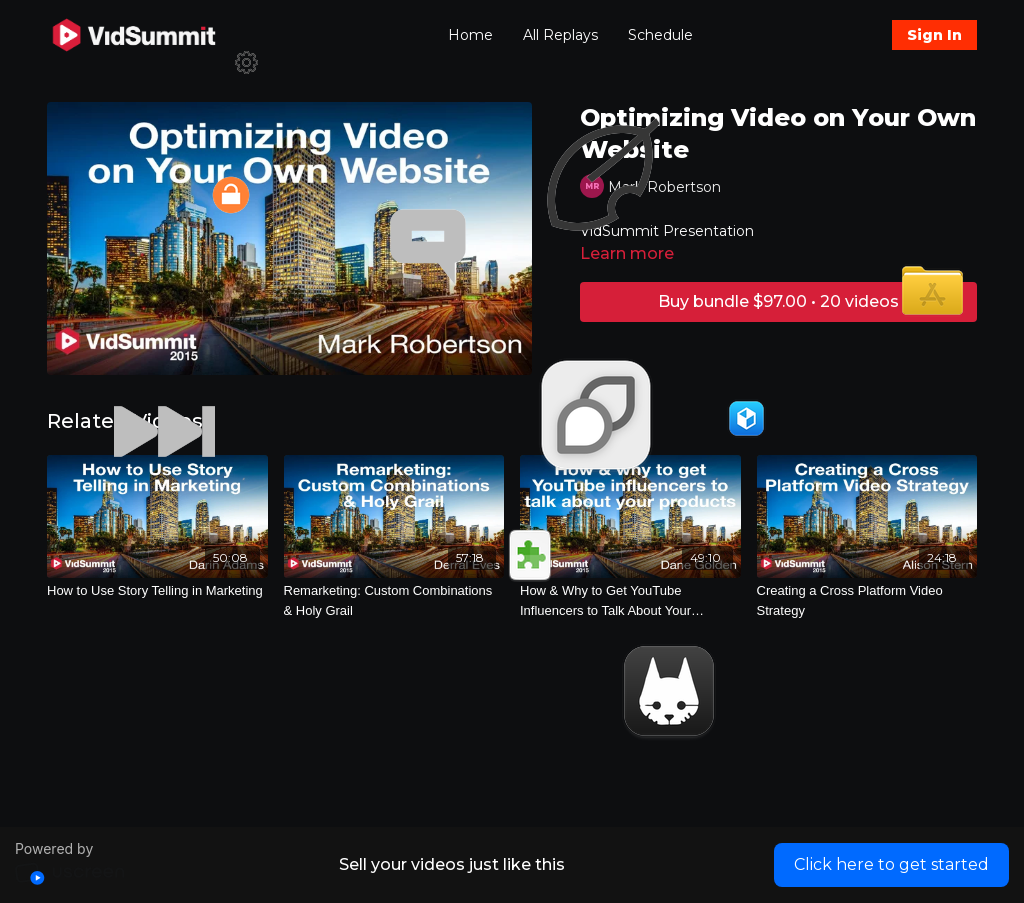 The image size is (1024, 903). I want to click on skip to the next track, so click(164, 431).